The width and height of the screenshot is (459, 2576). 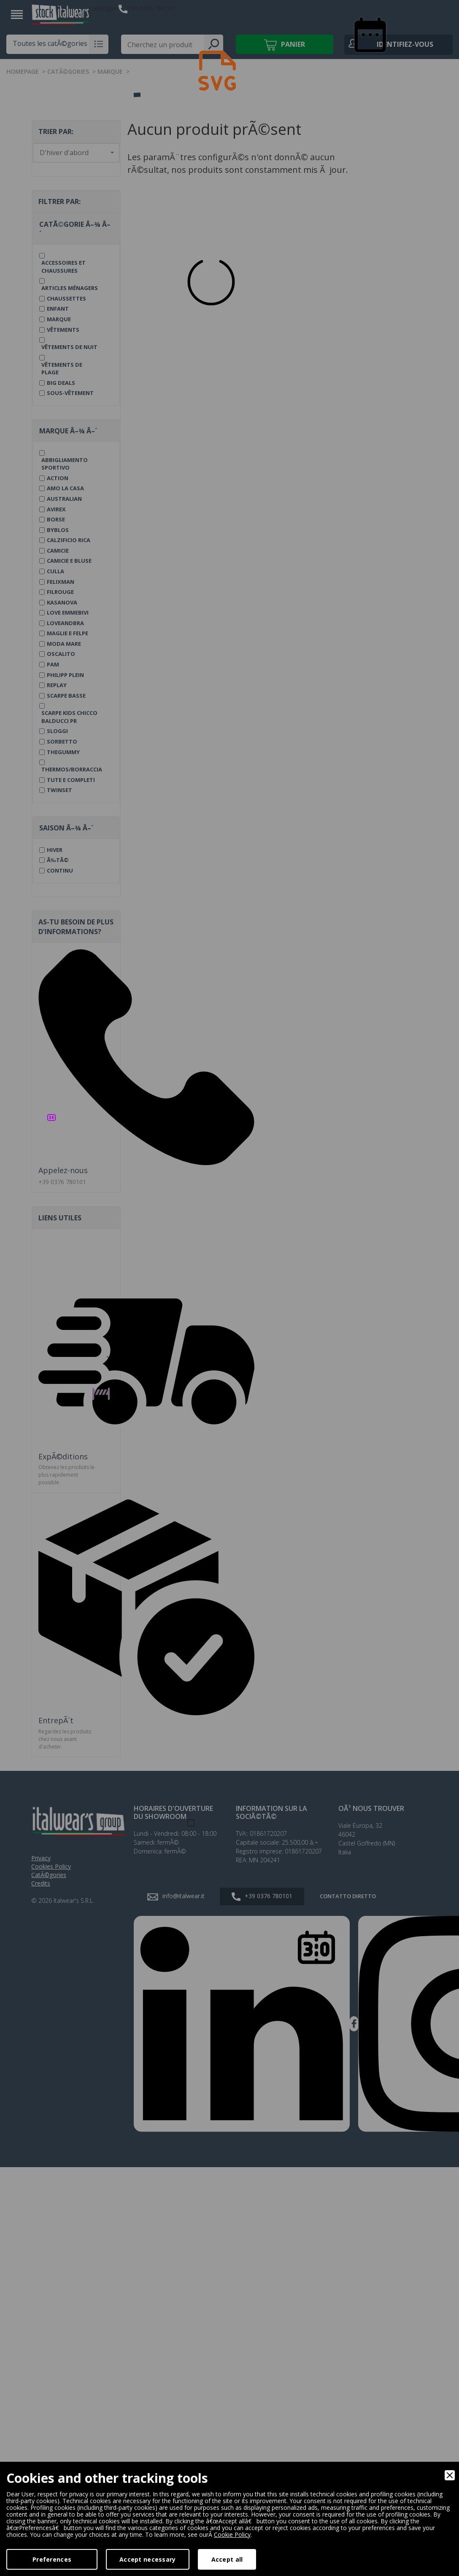 I want to click on view dashboard or board layout, so click(x=191, y=1823).